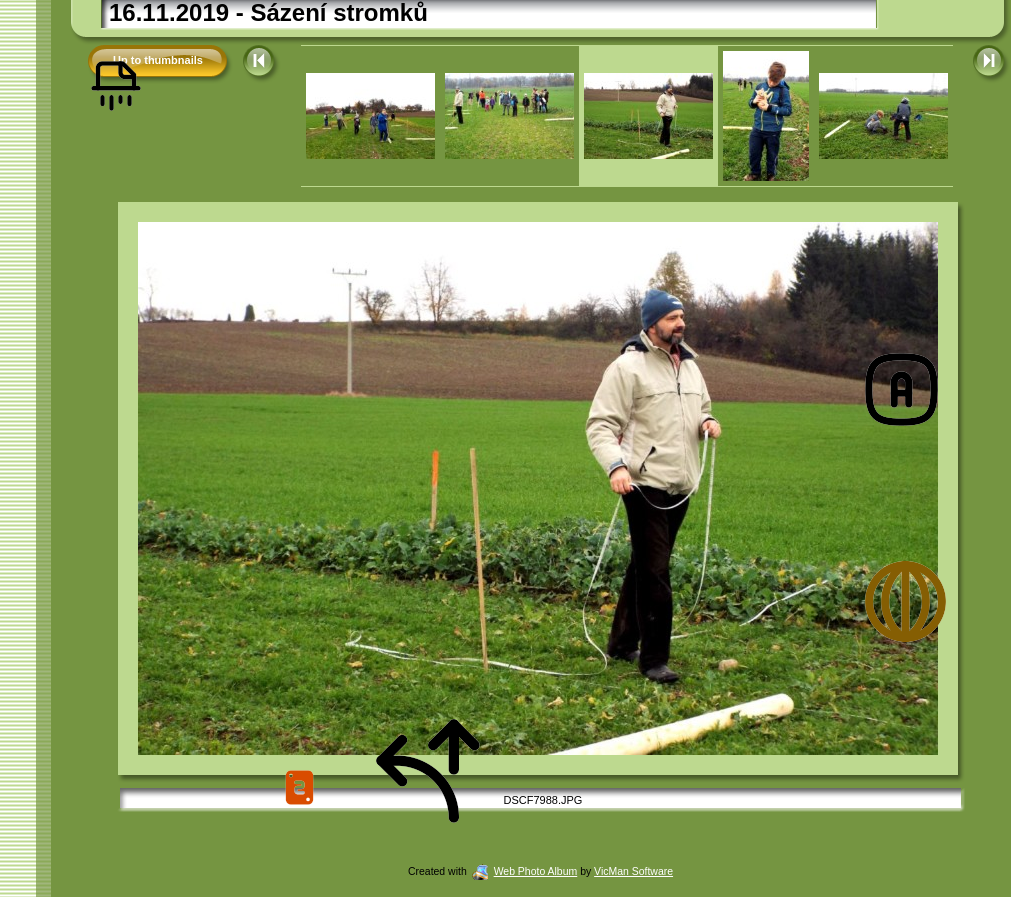  What do you see at coordinates (299, 787) in the screenshot?
I see `a playing card showing the number 2` at bounding box center [299, 787].